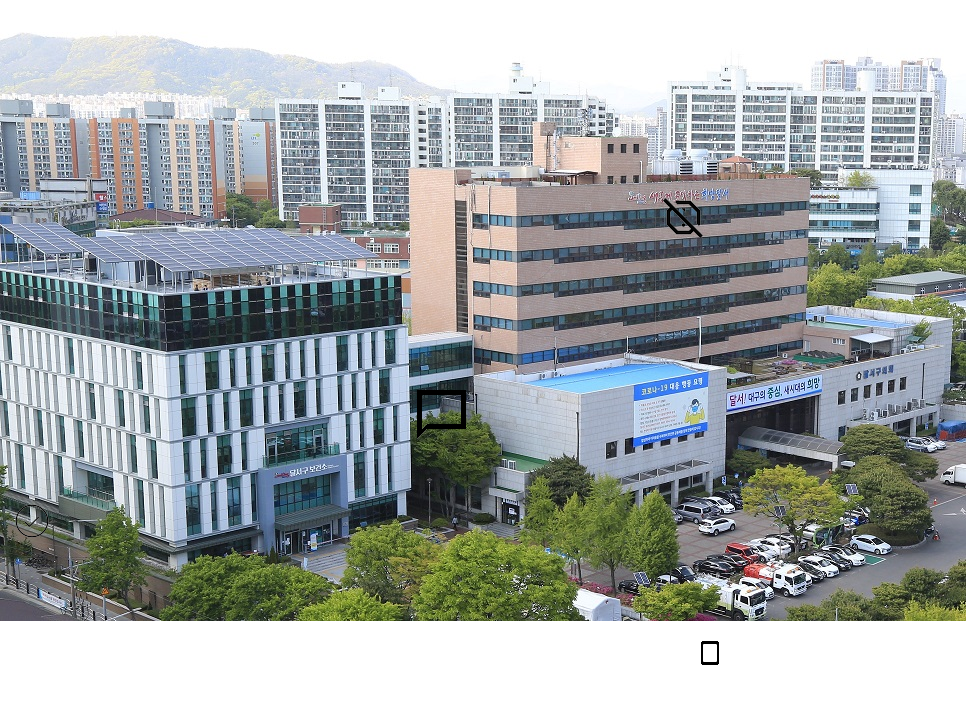  Describe the element at coordinates (441, 414) in the screenshot. I see `open chat or messaging` at that location.